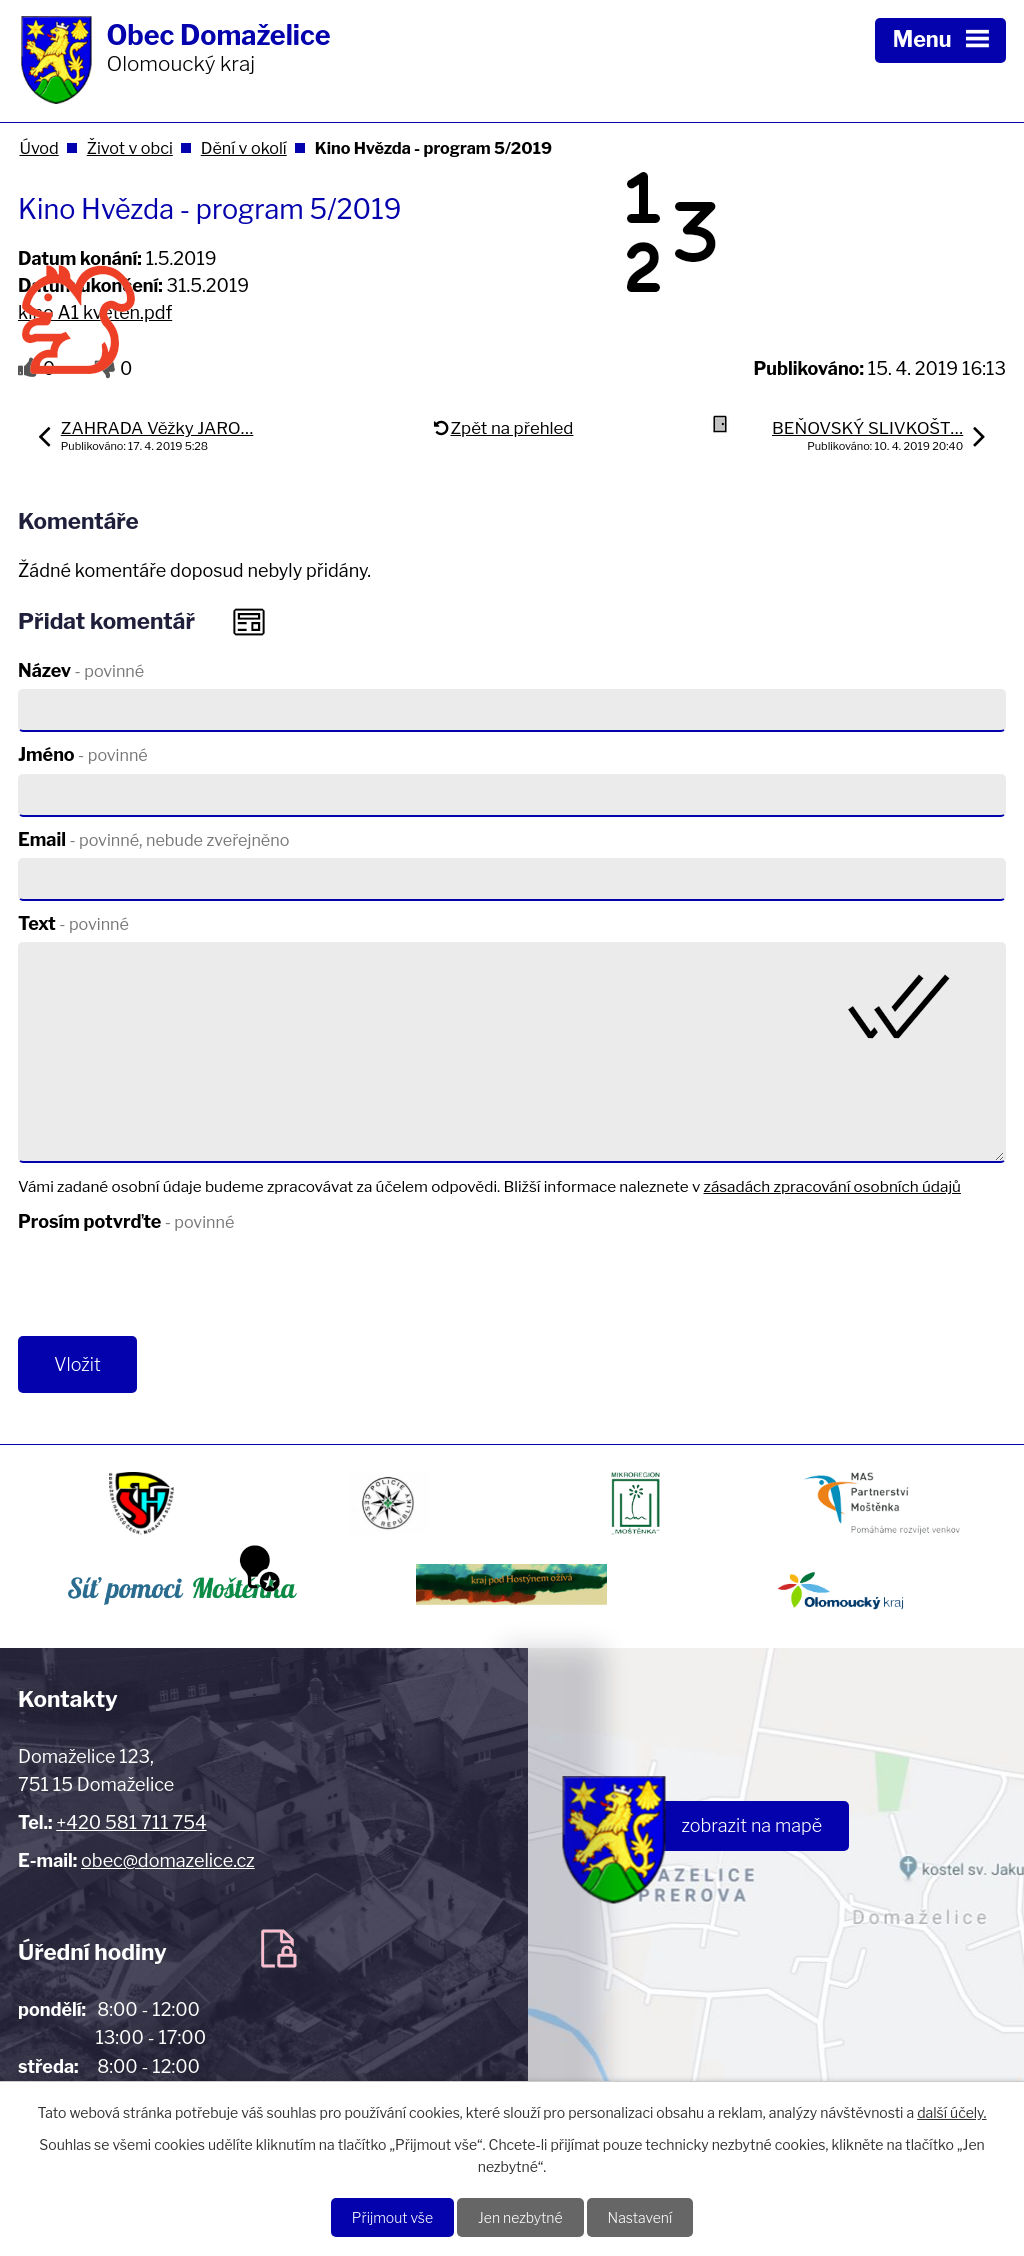 The image size is (1024, 2256). Describe the element at coordinates (669, 232) in the screenshot. I see `format text as numbered list` at that location.